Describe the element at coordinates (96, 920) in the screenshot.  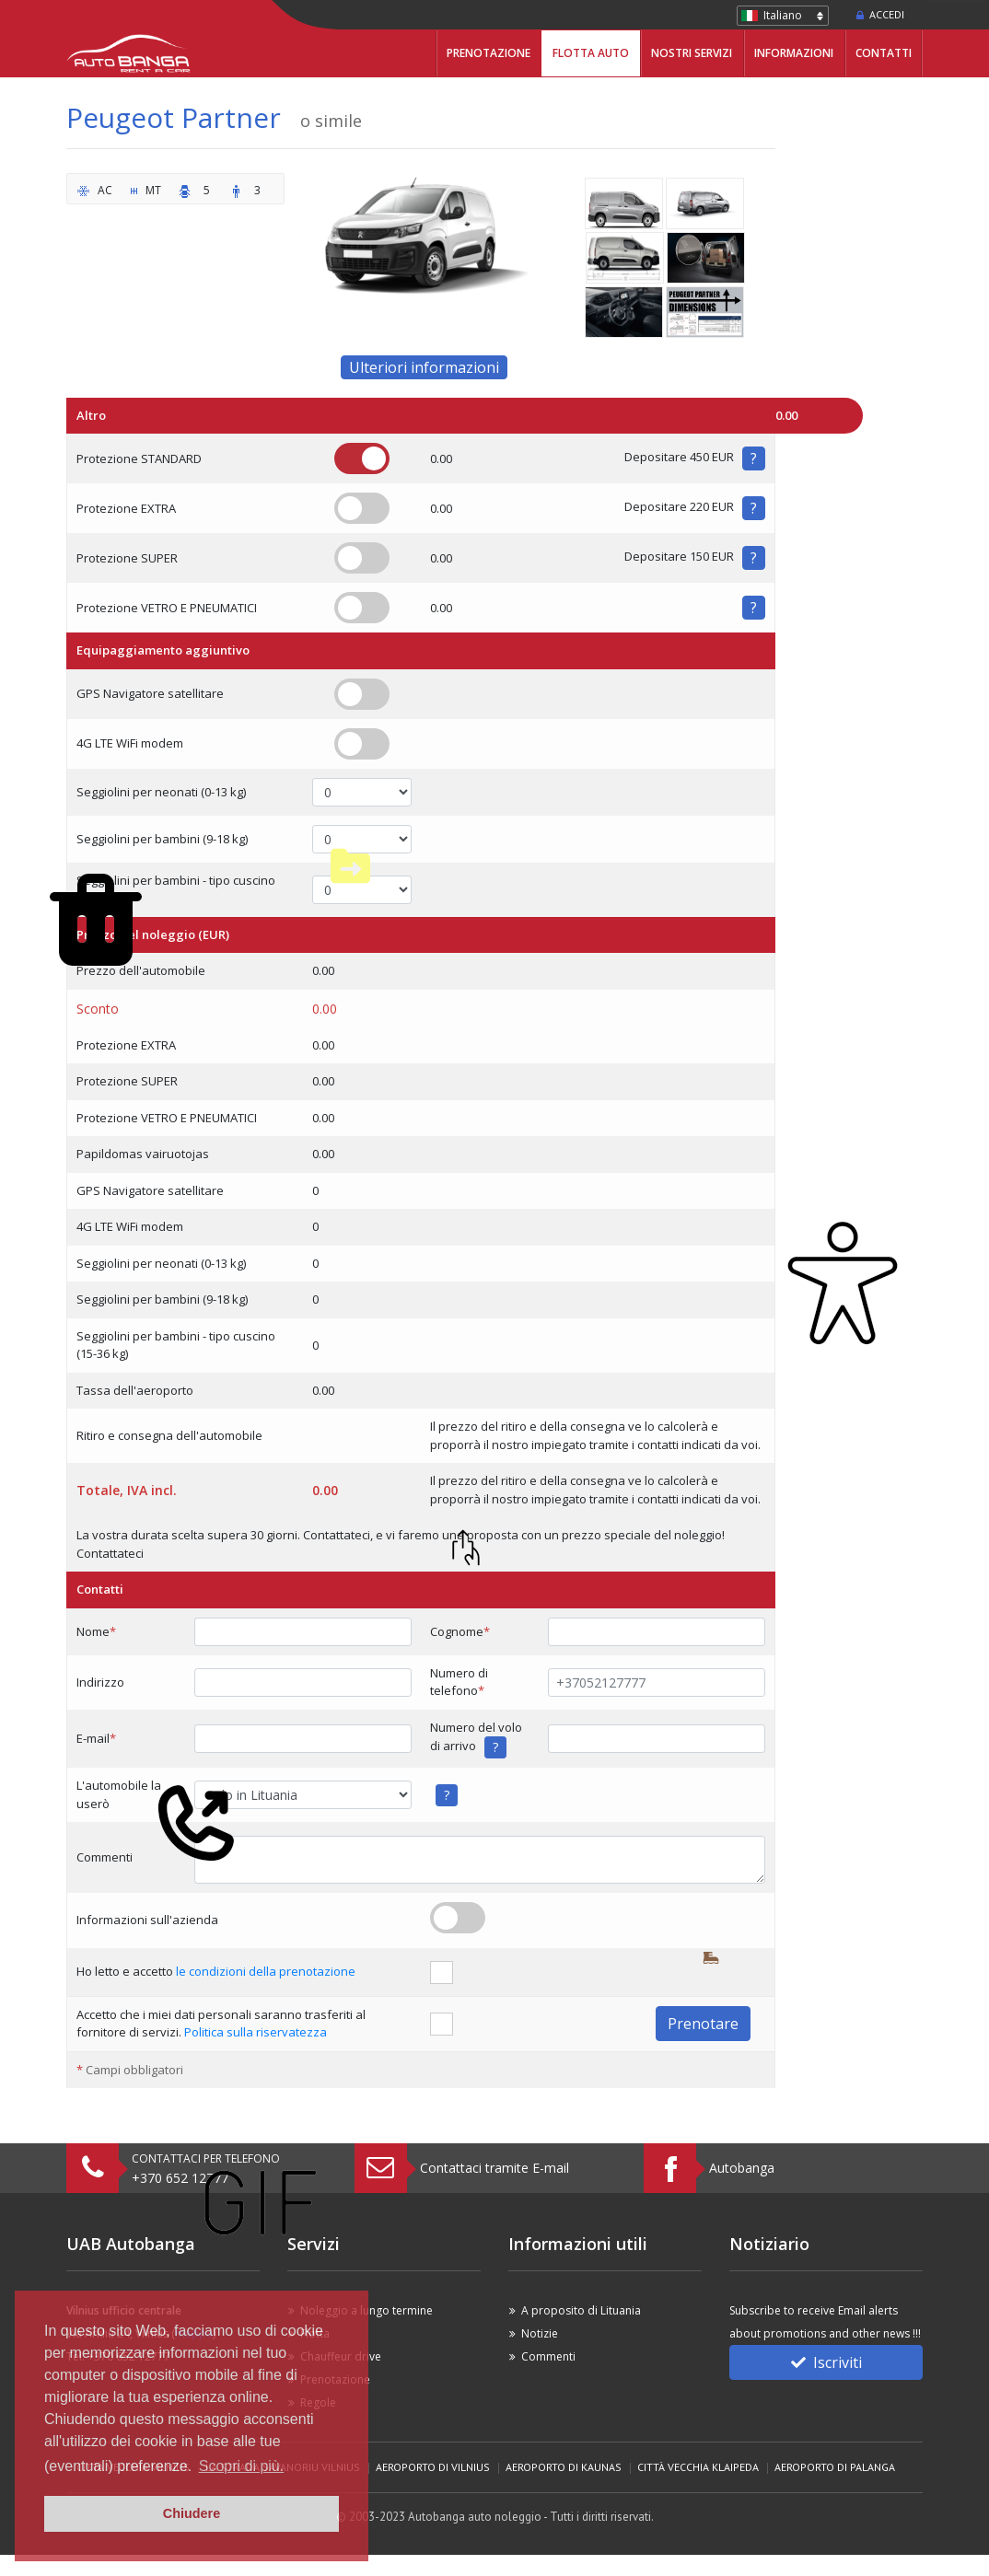
I see `delete selected item` at that location.